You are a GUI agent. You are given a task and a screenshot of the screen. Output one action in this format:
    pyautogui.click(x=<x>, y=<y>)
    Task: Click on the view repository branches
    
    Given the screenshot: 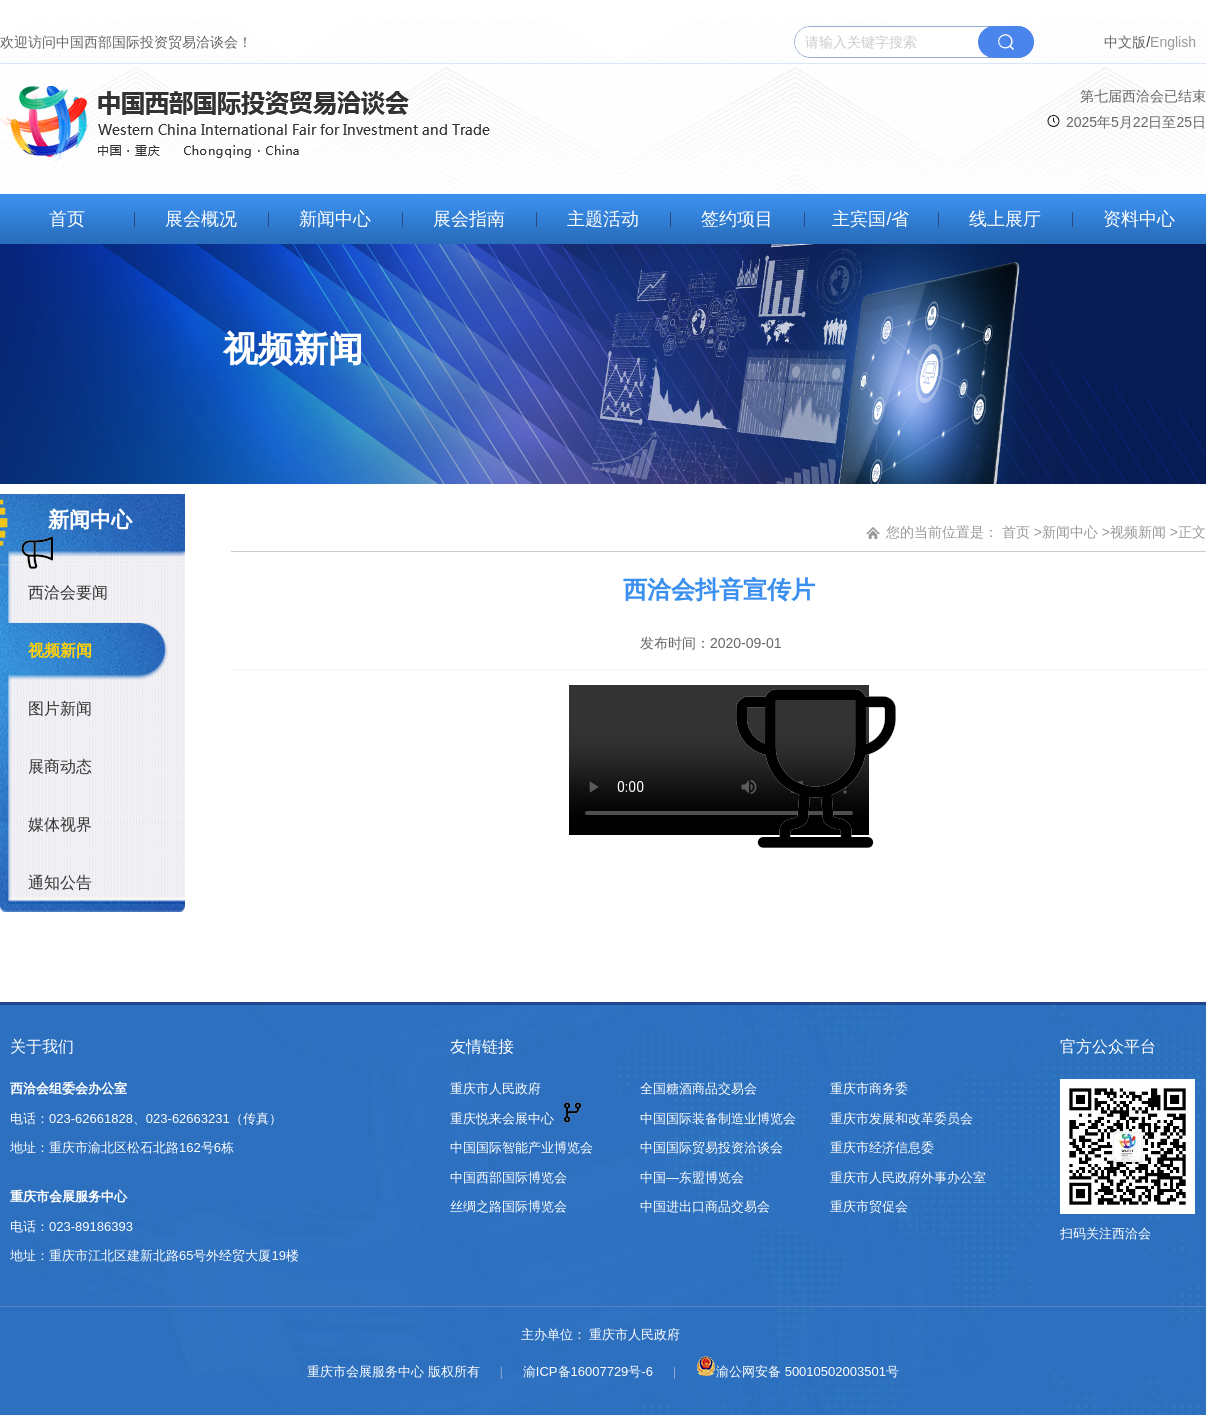 What is the action you would take?
    pyautogui.click(x=572, y=1112)
    